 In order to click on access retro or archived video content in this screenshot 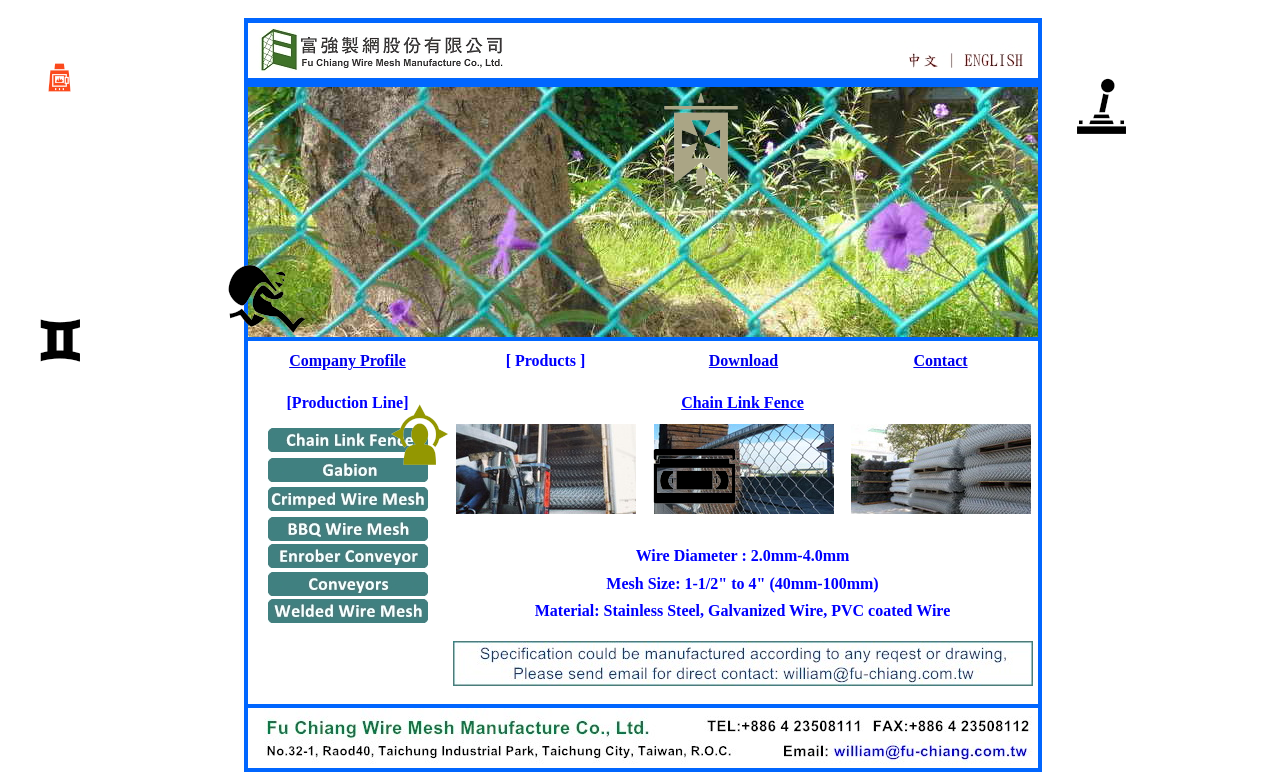, I will do `click(694, 478)`.